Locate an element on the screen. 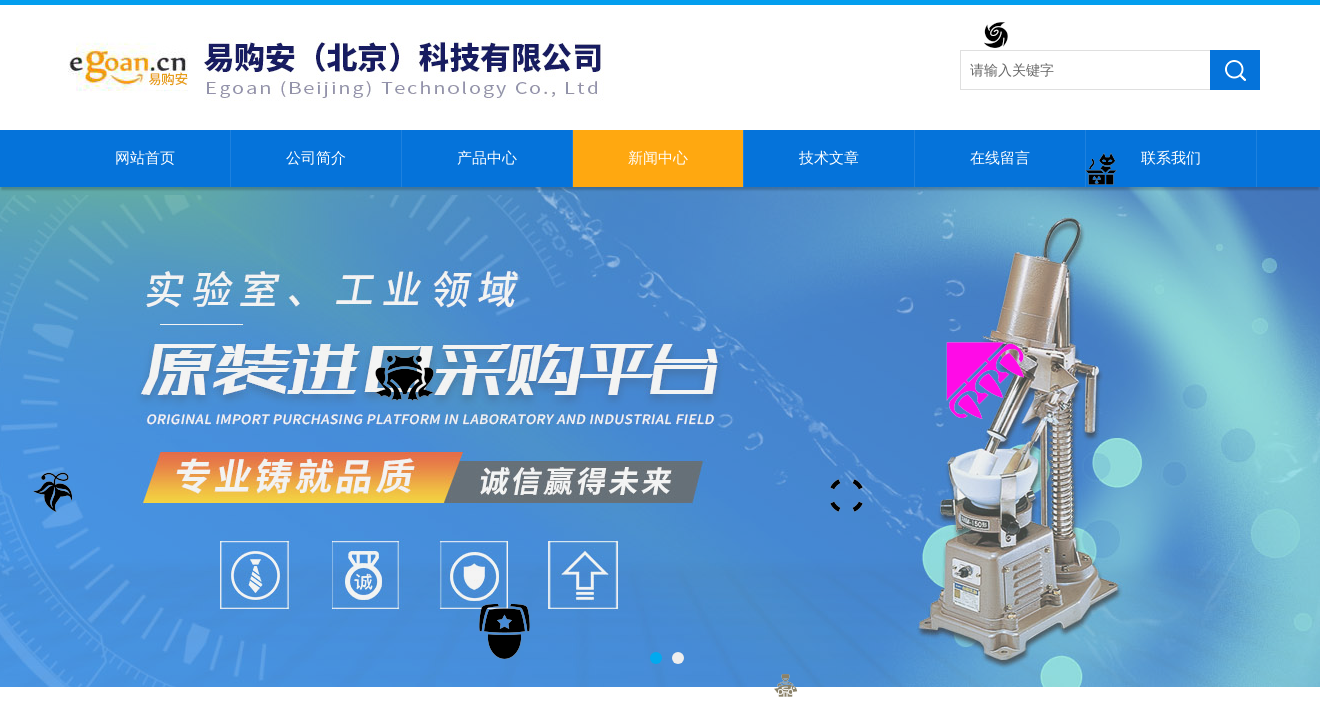 The height and width of the screenshot is (720, 1320). select Russian-style winter hat accessory is located at coordinates (504, 630).